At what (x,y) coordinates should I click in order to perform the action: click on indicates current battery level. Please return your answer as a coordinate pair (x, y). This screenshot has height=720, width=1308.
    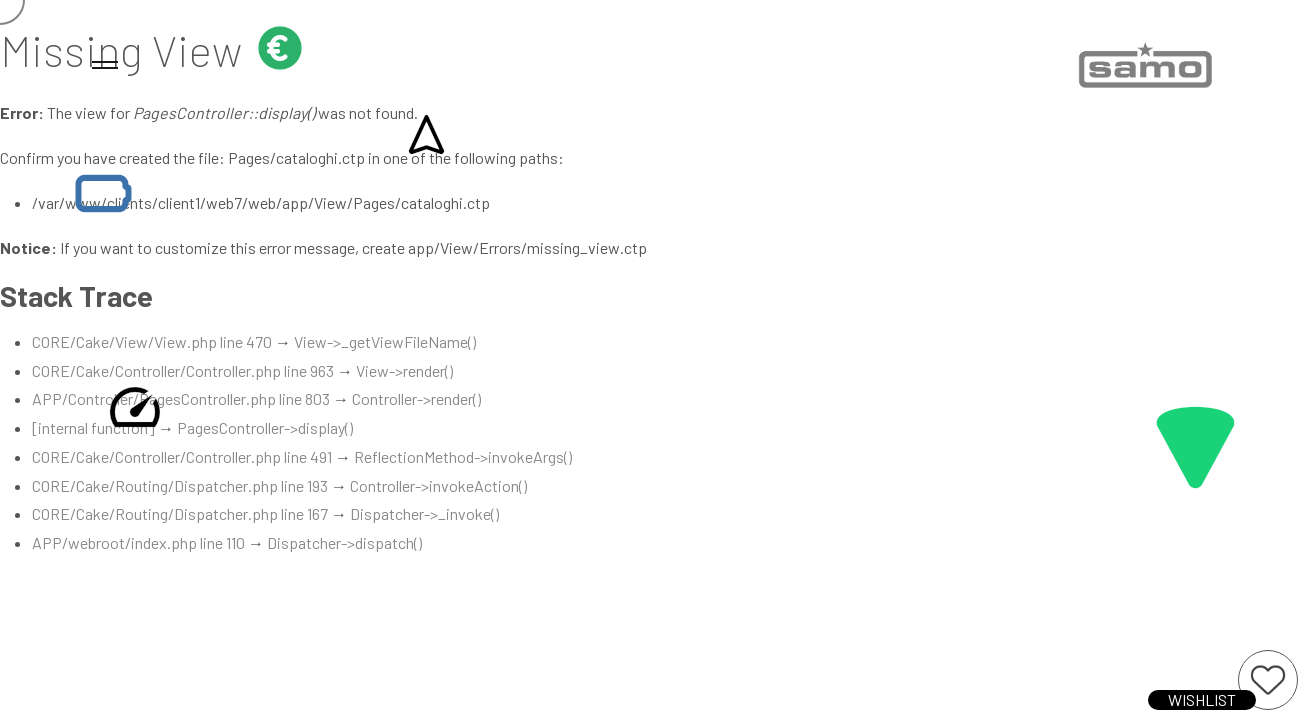
    Looking at the image, I should click on (103, 193).